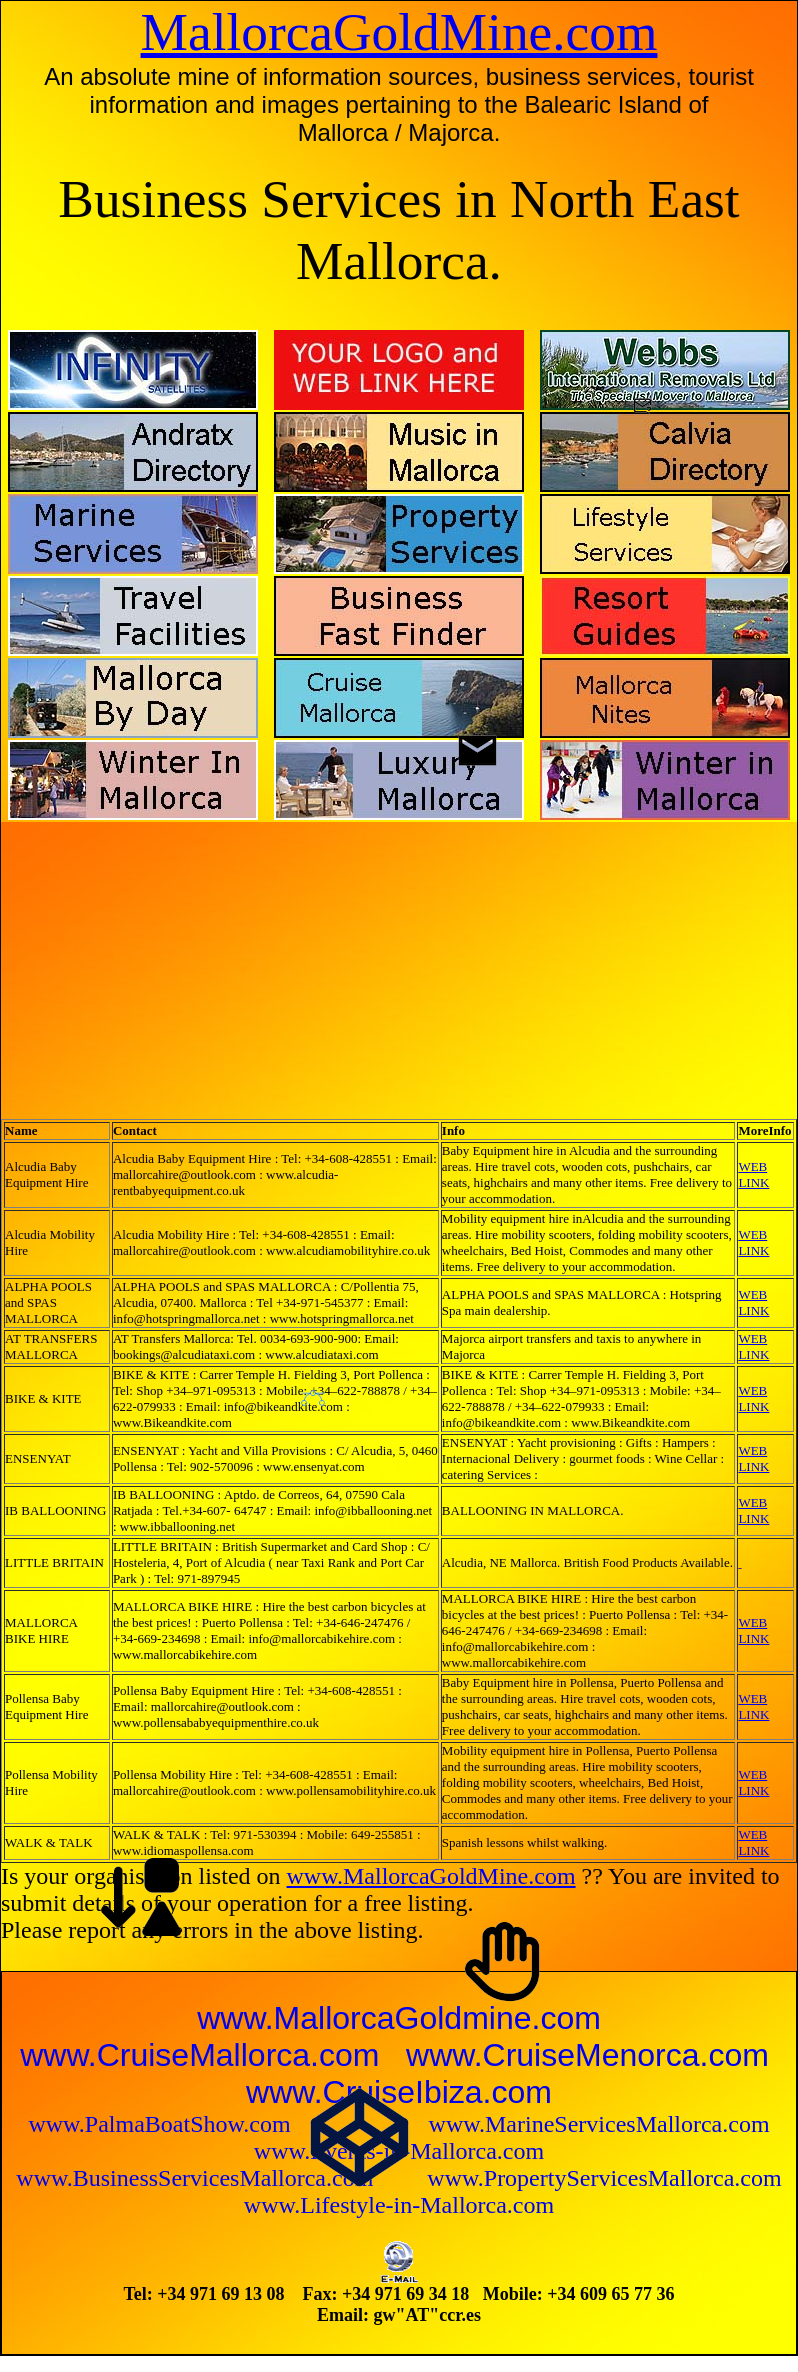 This screenshot has width=798, height=2372. Describe the element at coordinates (642, 405) in the screenshot. I see `access email help or support` at that location.